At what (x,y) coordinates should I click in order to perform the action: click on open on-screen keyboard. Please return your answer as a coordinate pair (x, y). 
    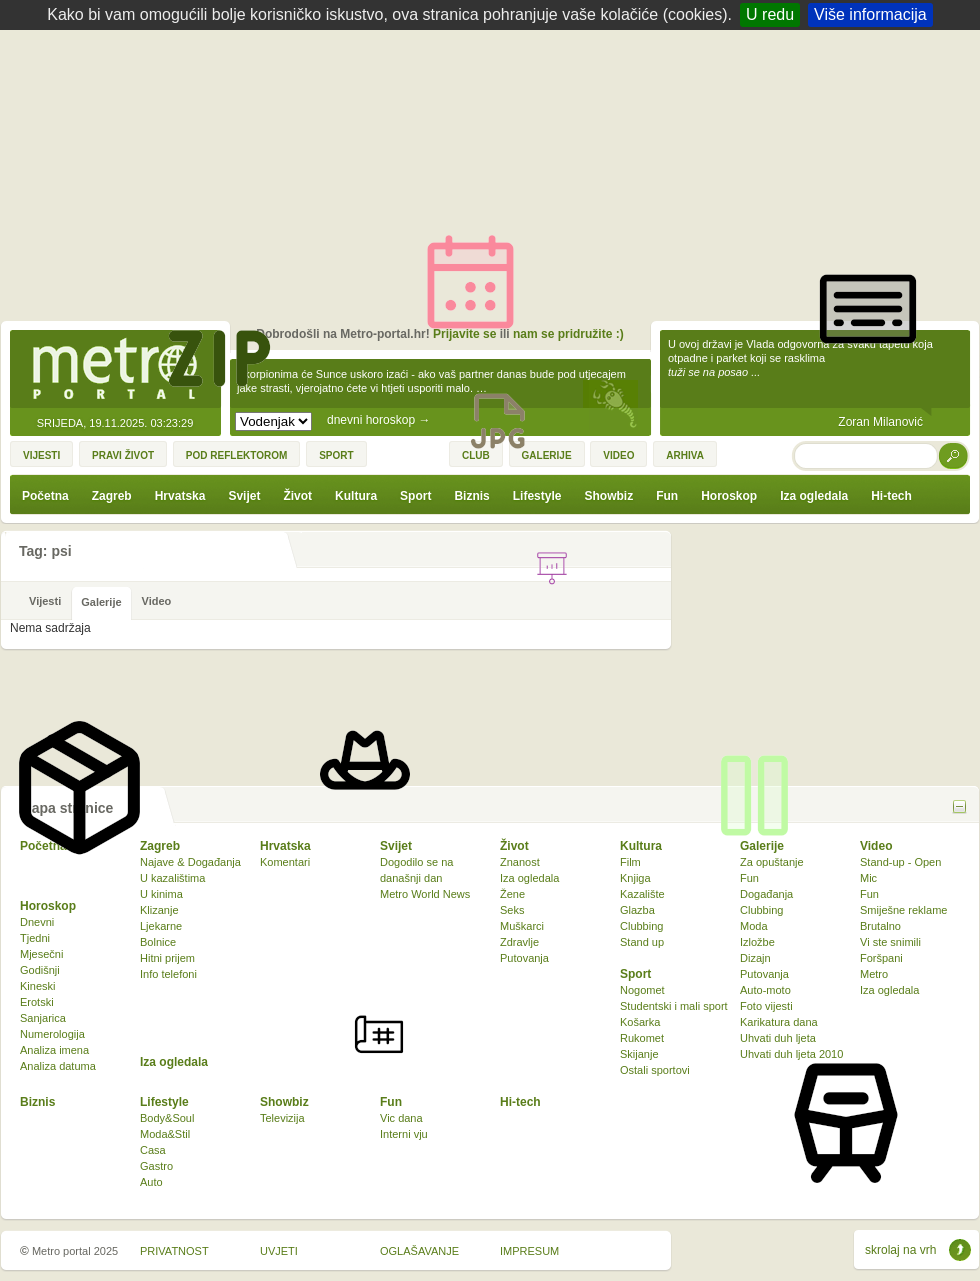
    Looking at the image, I should click on (868, 309).